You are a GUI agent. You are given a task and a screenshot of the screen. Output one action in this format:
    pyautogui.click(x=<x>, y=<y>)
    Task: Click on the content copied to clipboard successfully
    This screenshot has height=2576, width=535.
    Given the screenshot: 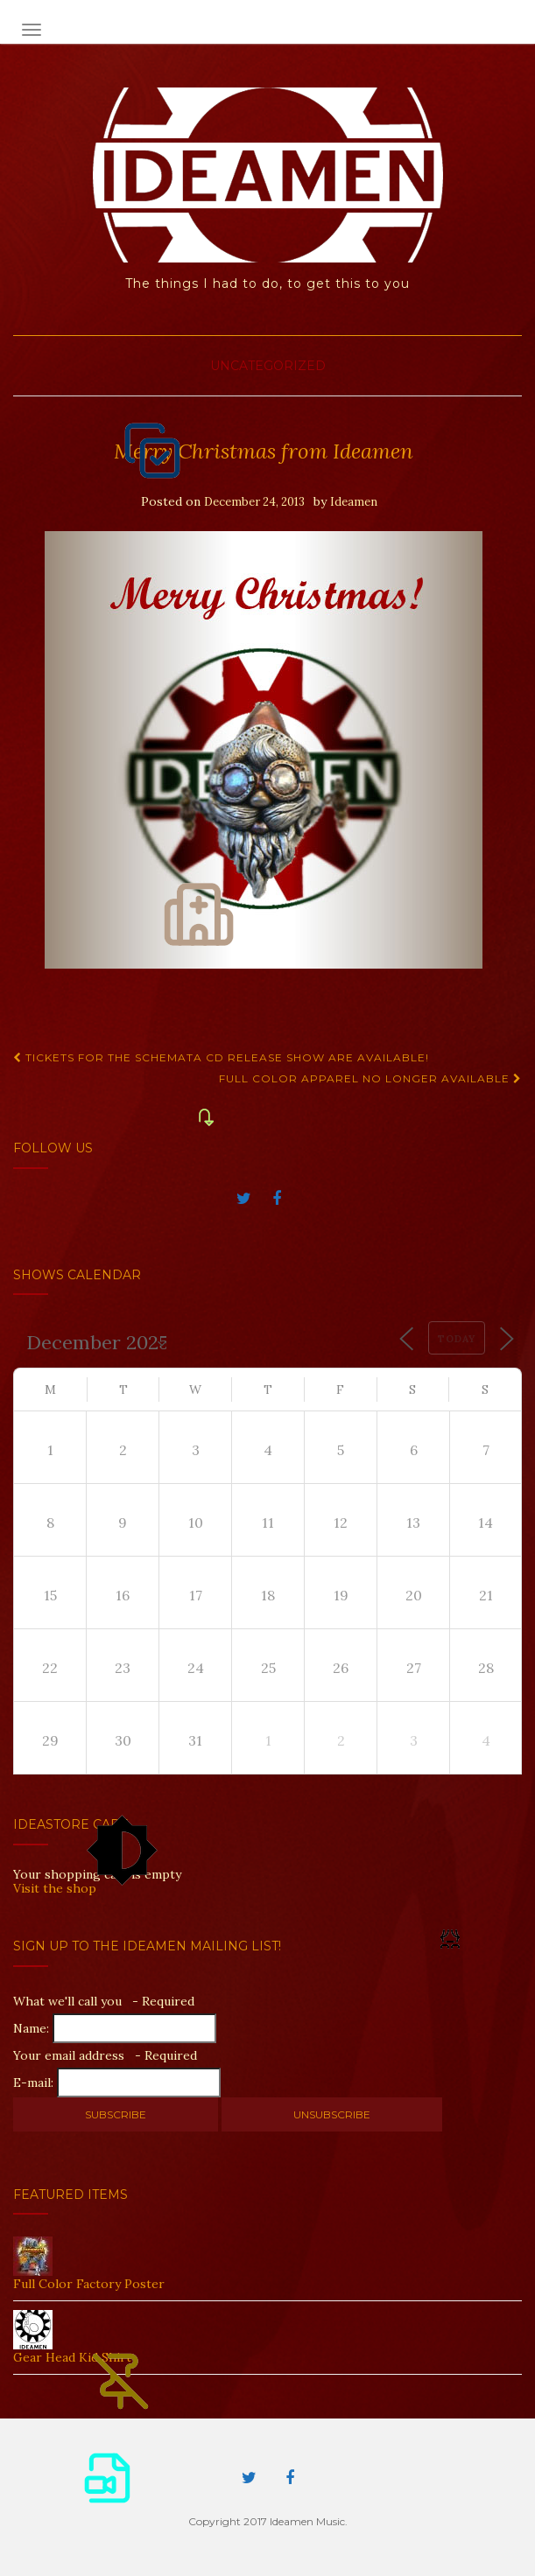 What is the action you would take?
    pyautogui.click(x=152, y=451)
    